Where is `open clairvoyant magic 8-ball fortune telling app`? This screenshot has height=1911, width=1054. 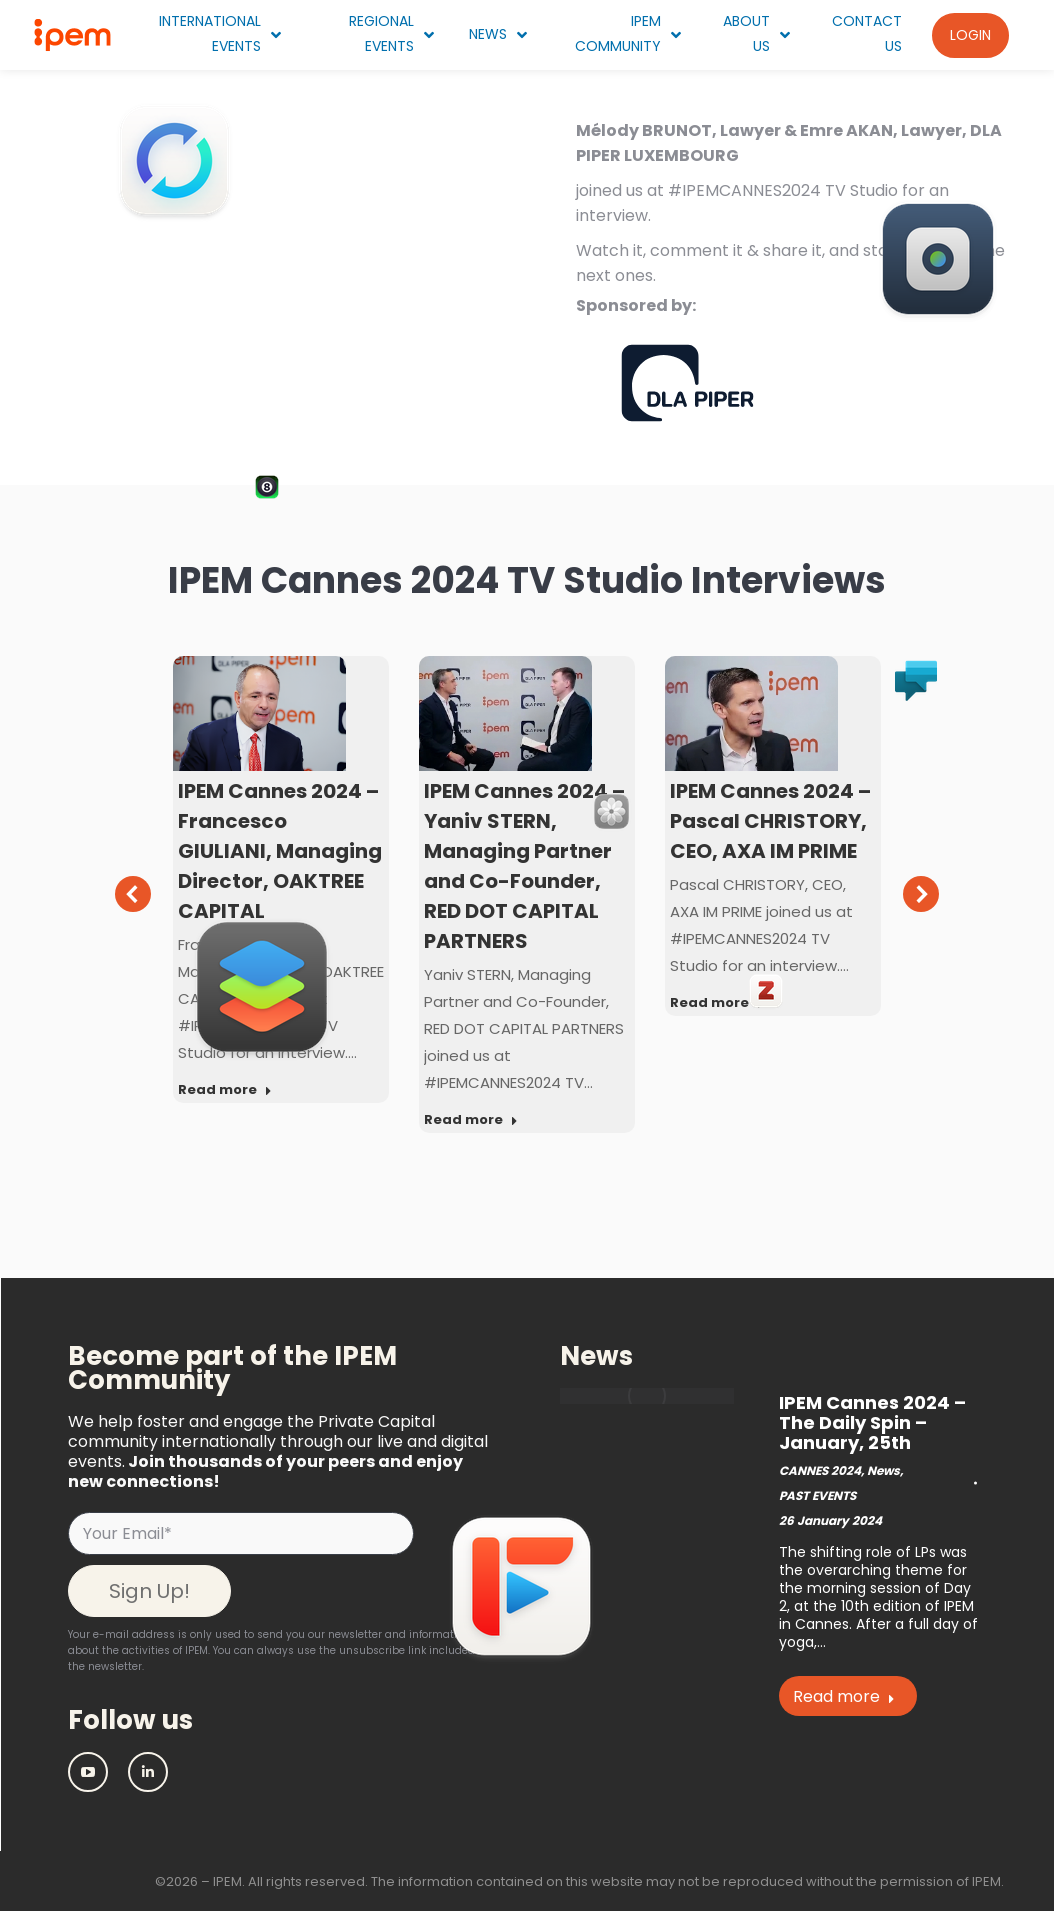 open clairvoyant magic 8-ball fortune telling app is located at coordinates (267, 487).